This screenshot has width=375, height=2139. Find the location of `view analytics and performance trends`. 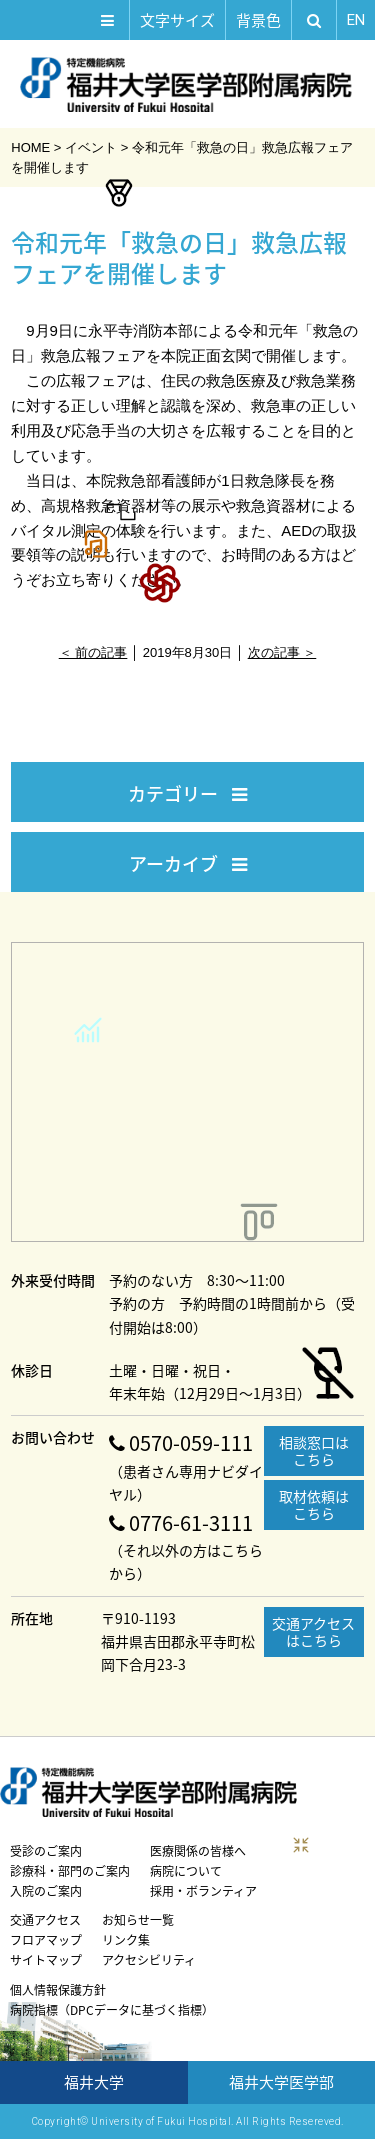

view analytics and performance trends is located at coordinates (88, 1030).